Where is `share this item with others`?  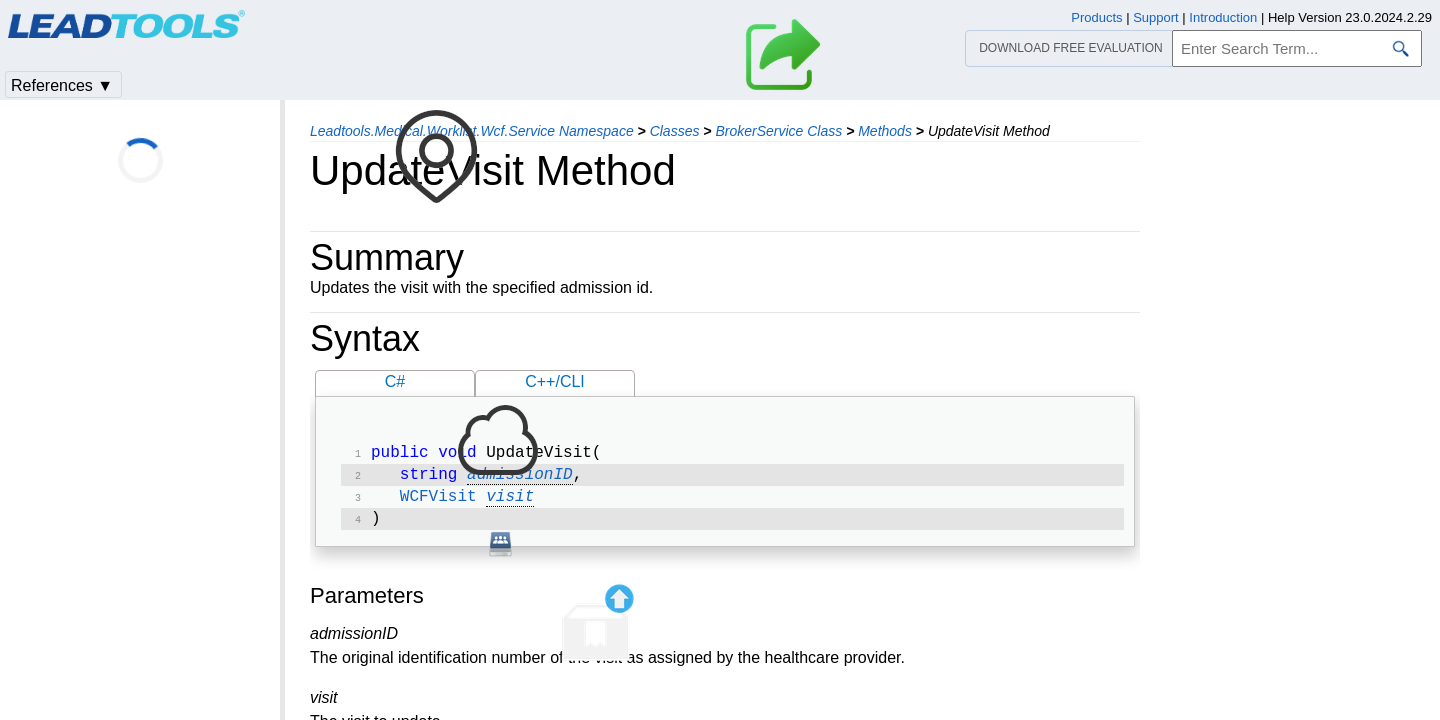
share this item with others is located at coordinates (781, 54).